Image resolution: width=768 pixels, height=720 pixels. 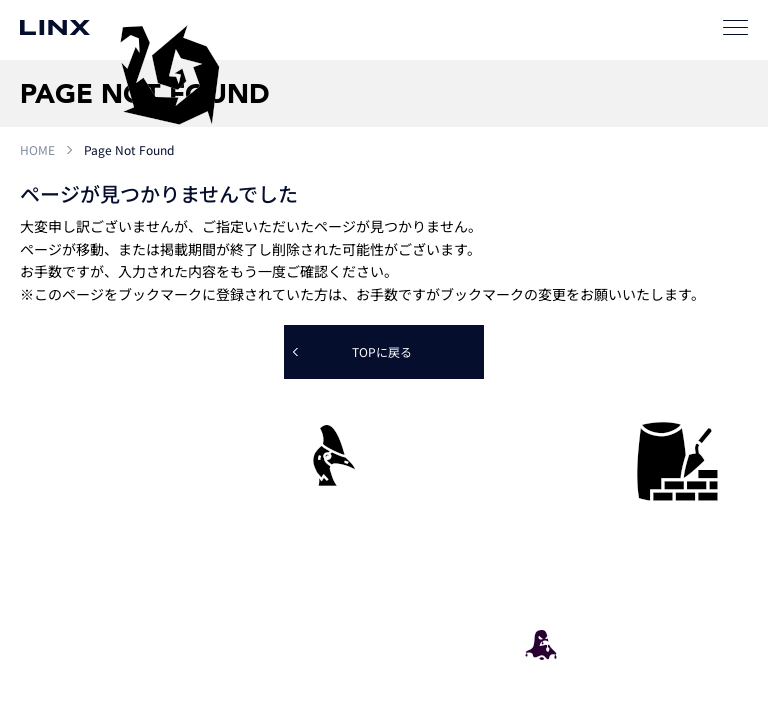 I want to click on select concrete or cement materials, so click(x=677, y=460).